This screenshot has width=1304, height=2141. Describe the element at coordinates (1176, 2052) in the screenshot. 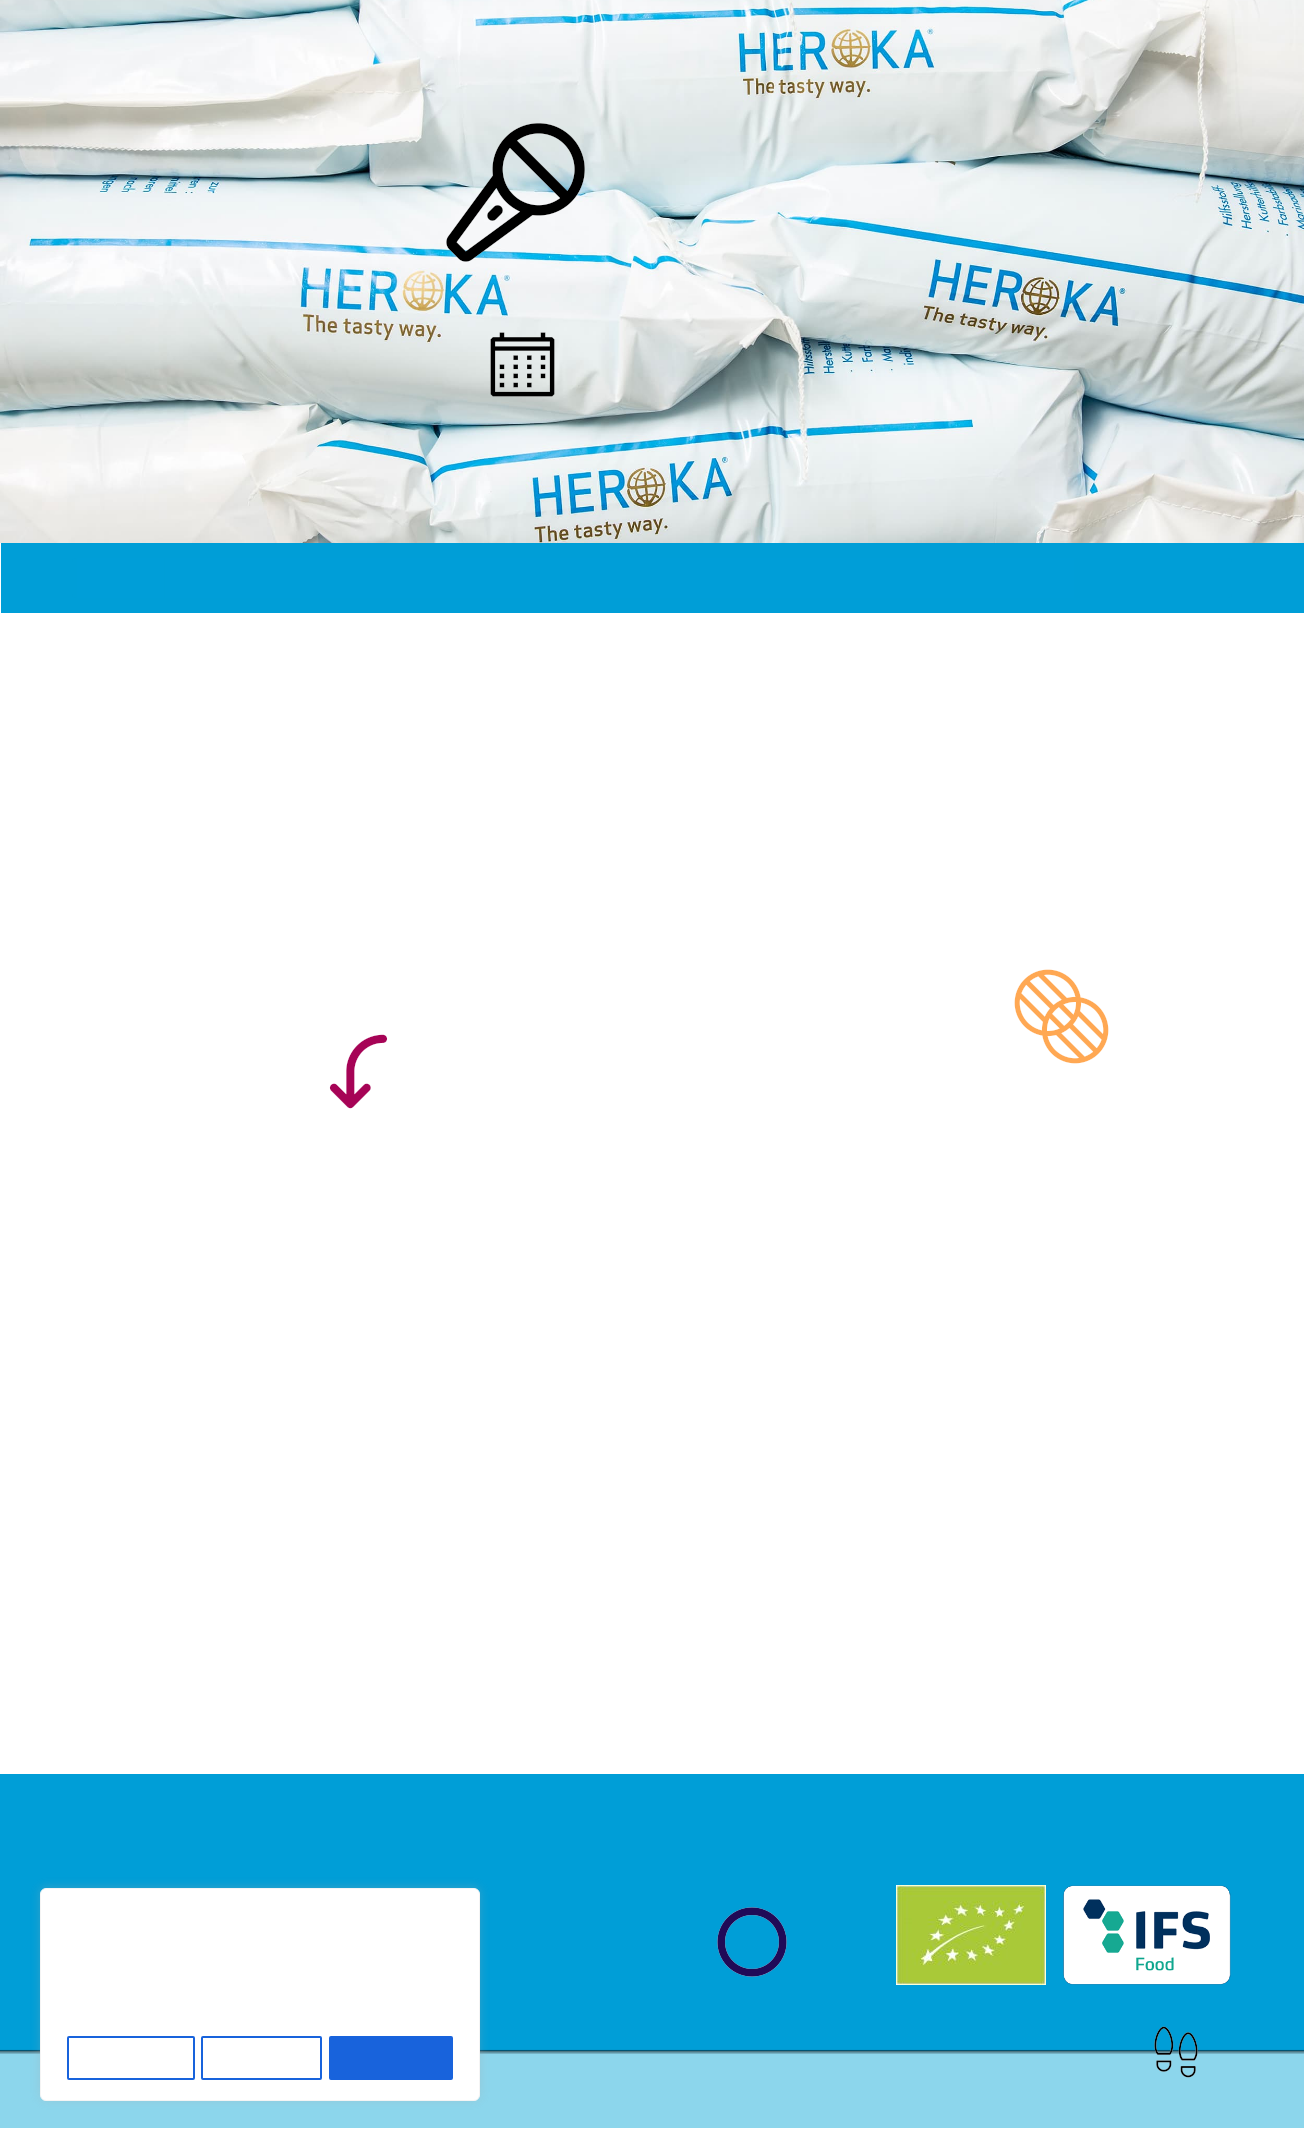

I see `view step count or walking activity` at that location.